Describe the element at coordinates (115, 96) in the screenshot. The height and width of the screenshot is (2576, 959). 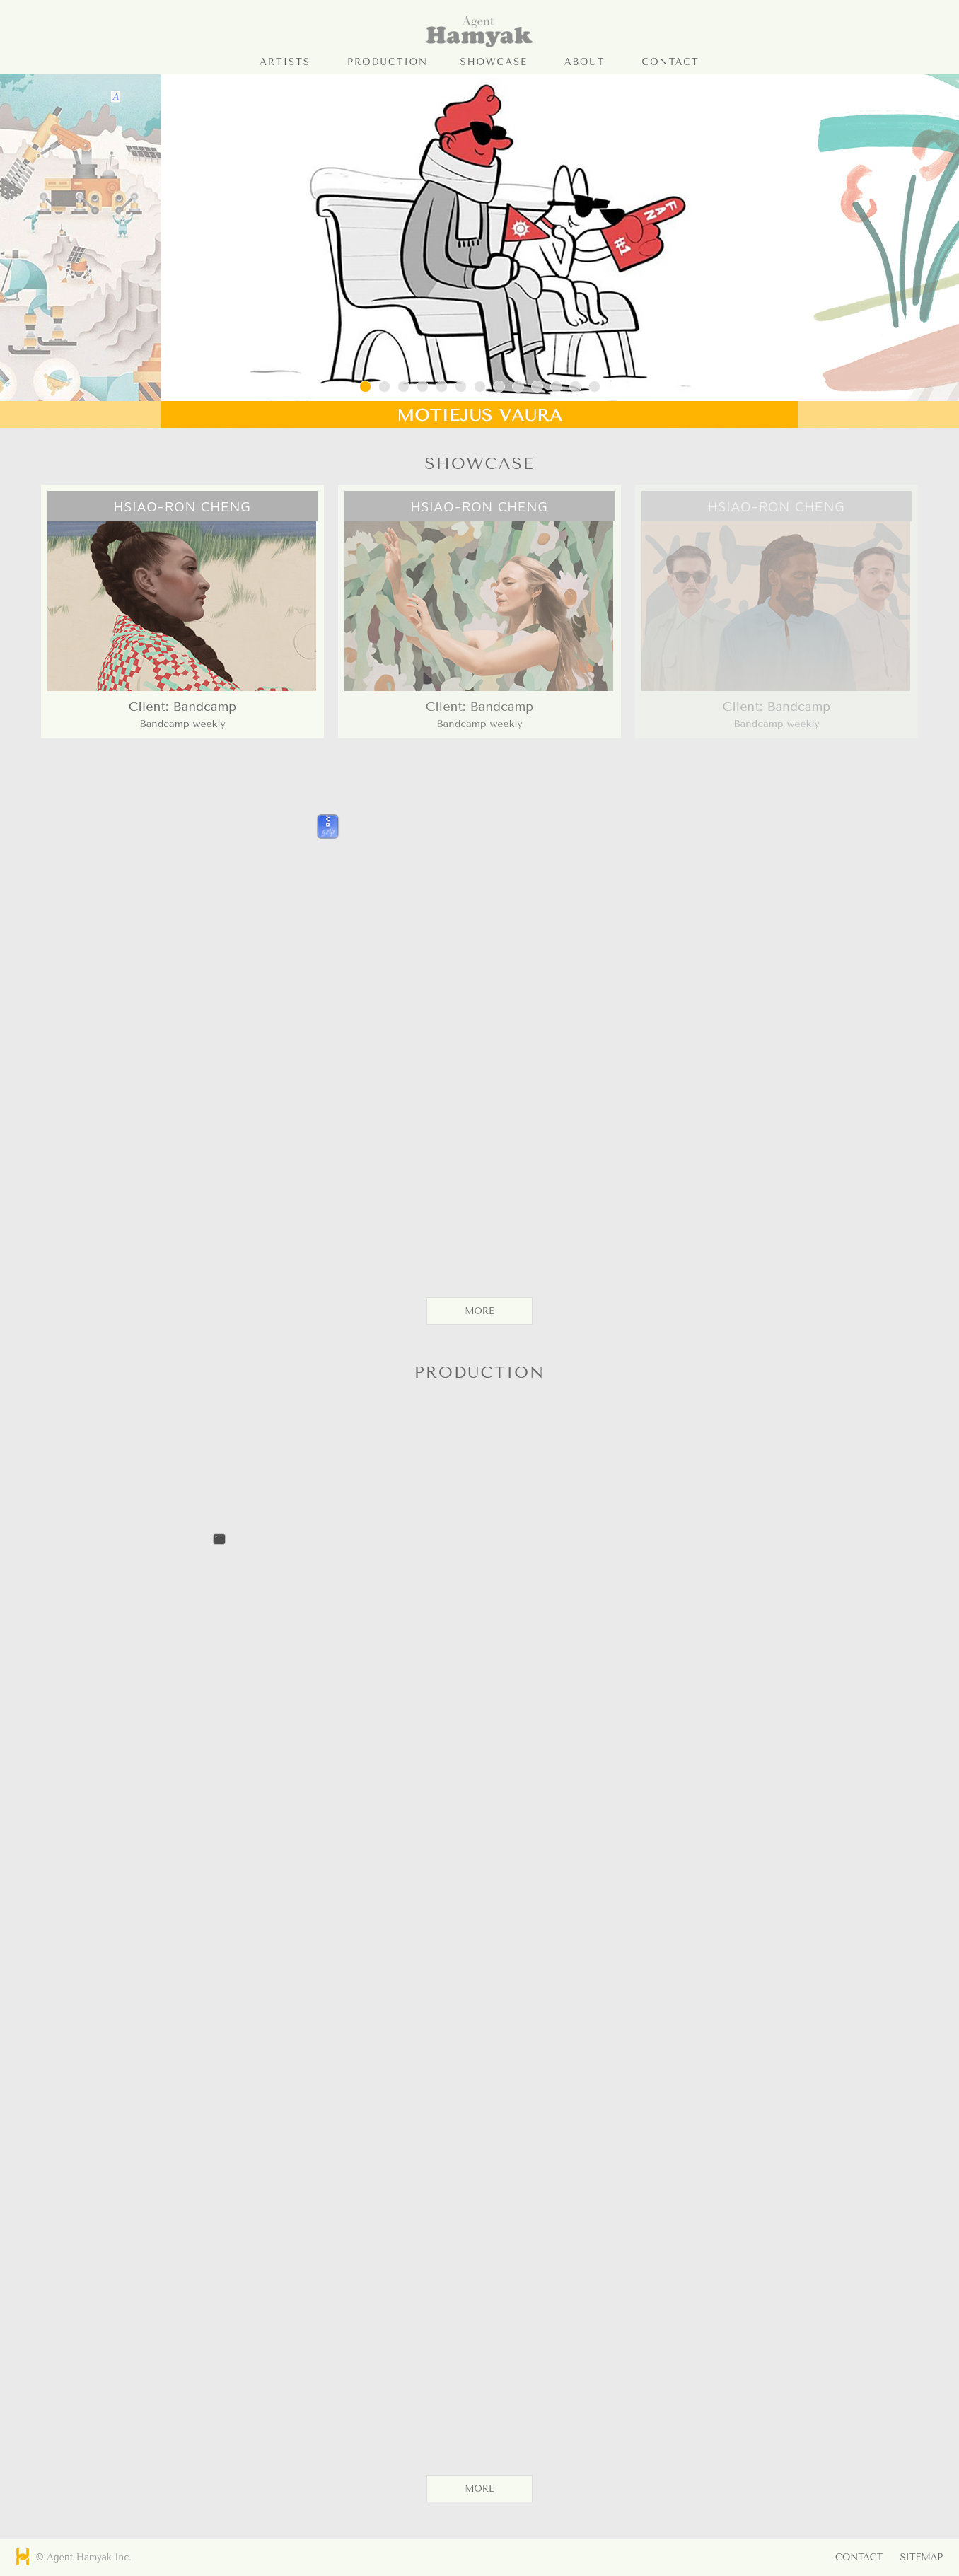
I see `a font file type indicator` at that location.